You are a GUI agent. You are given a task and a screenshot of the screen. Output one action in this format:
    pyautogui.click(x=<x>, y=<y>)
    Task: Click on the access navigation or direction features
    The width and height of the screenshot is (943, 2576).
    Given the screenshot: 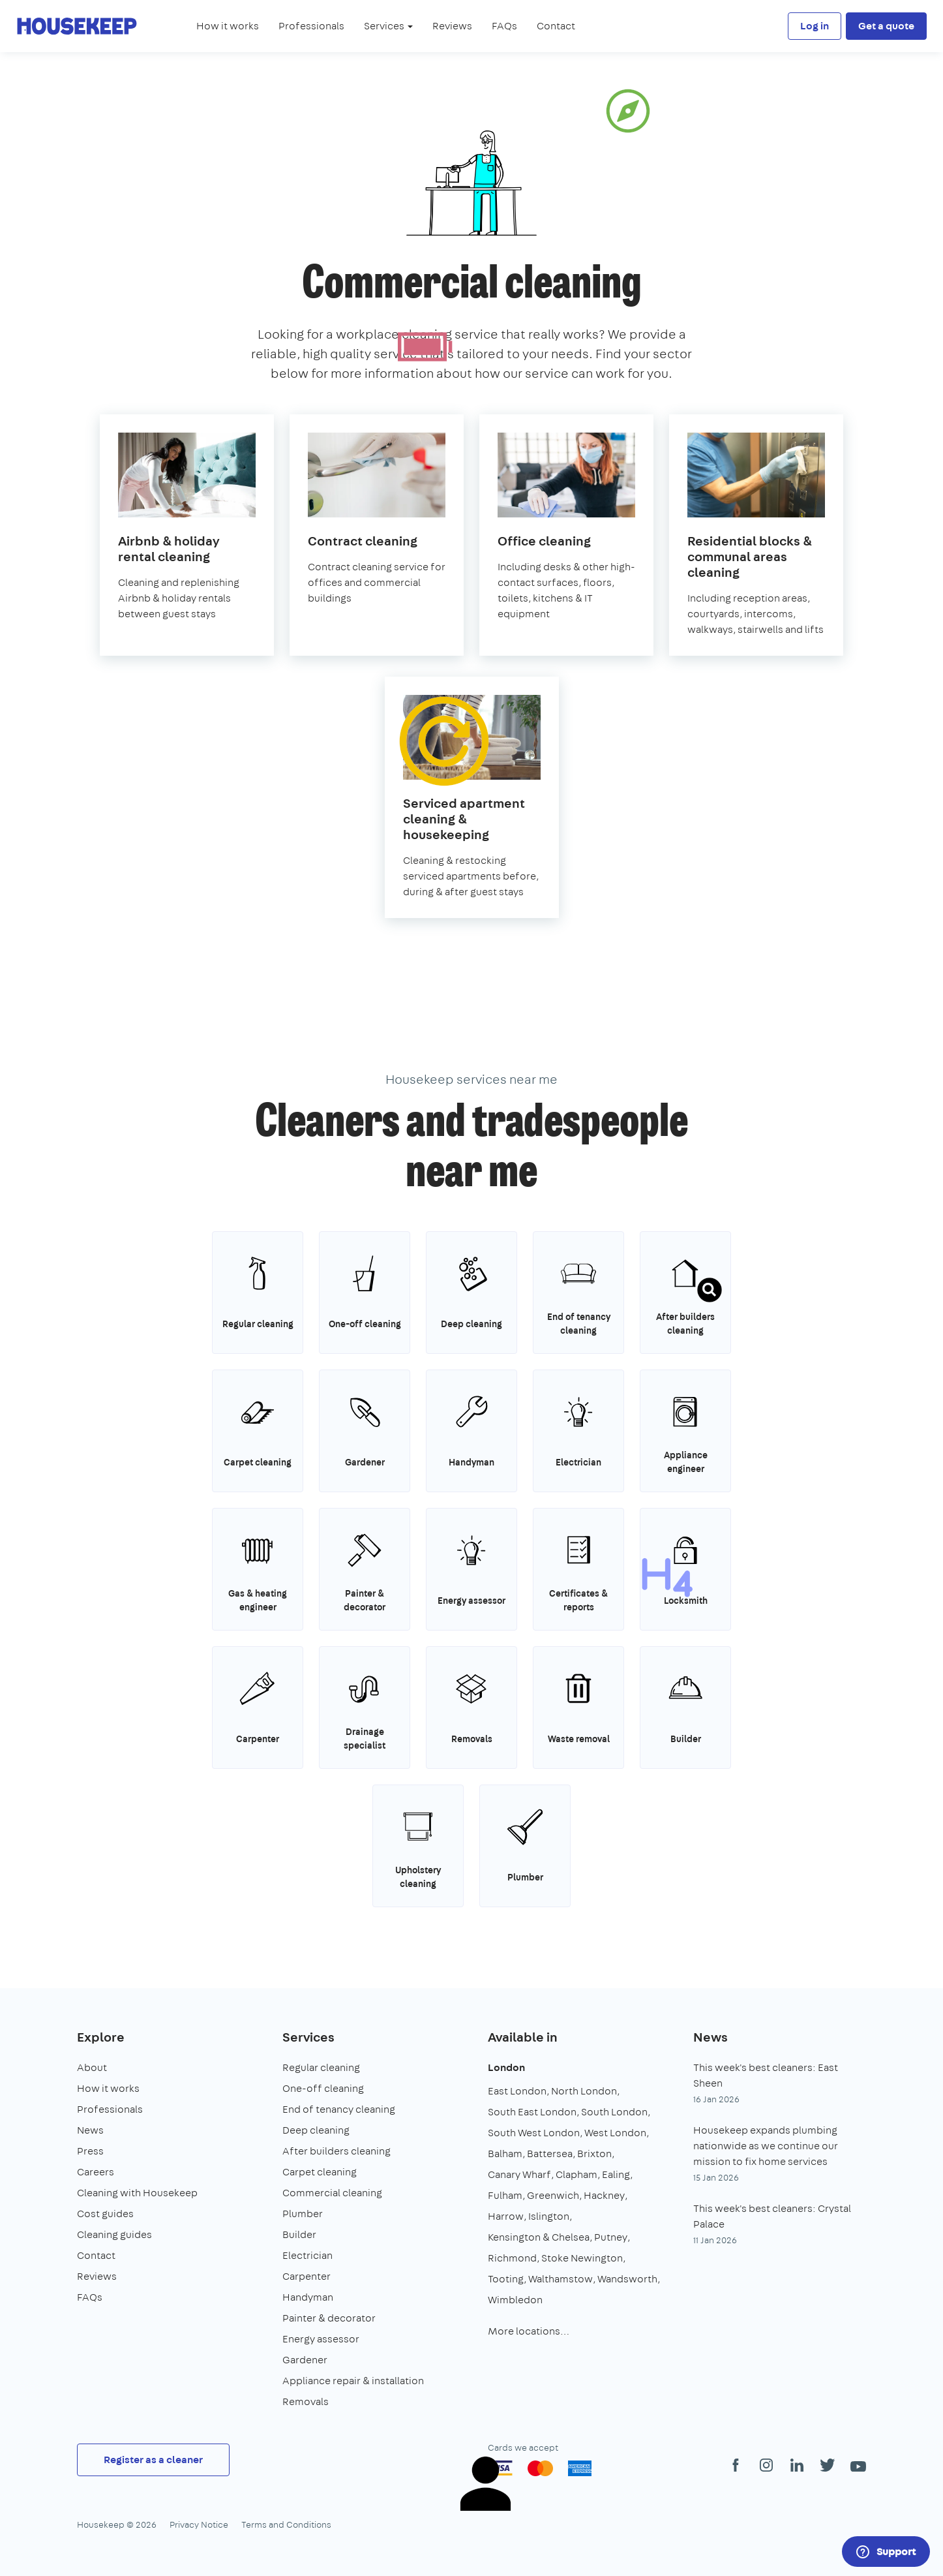 What is the action you would take?
    pyautogui.click(x=628, y=111)
    